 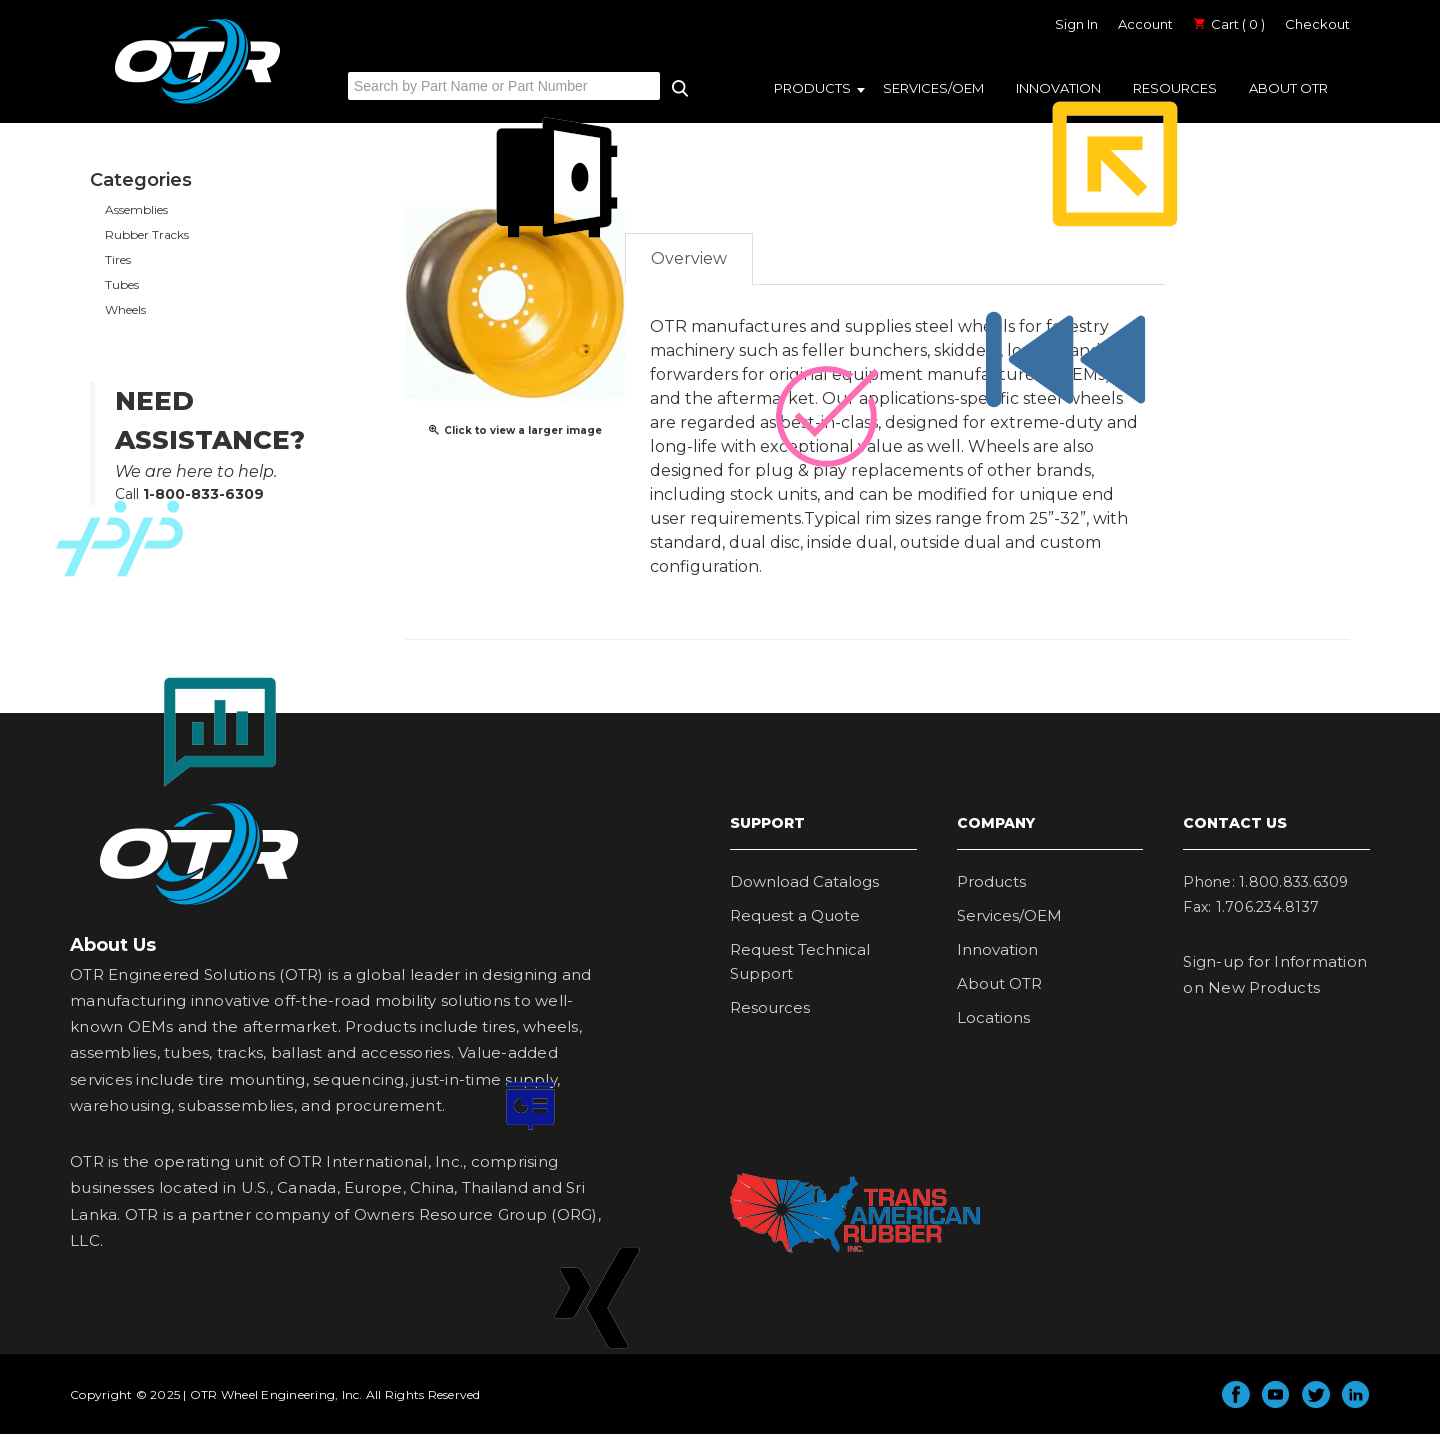 What do you see at coordinates (554, 180) in the screenshot?
I see `access secure storage or vault` at bounding box center [554, 180].